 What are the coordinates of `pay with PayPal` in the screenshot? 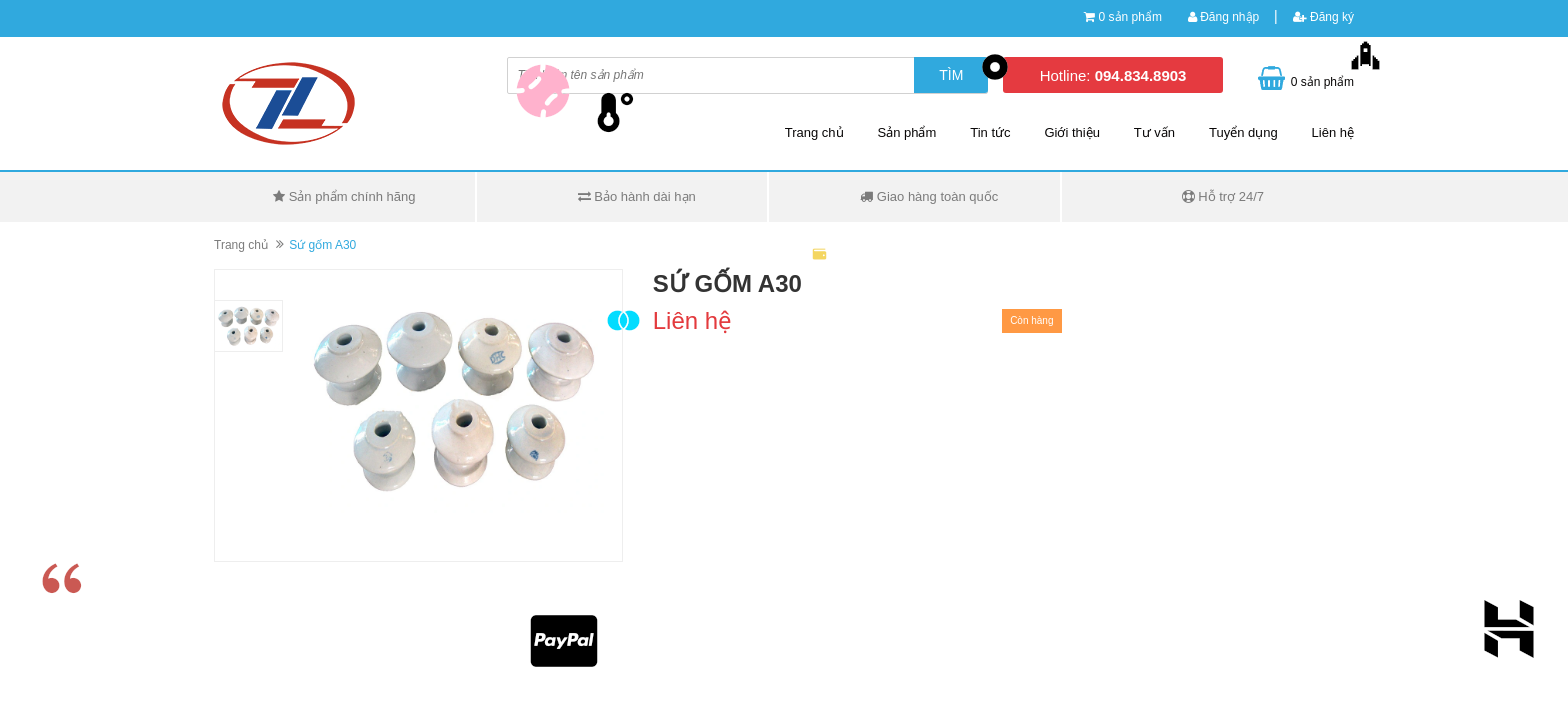 It's located at (564, 641).